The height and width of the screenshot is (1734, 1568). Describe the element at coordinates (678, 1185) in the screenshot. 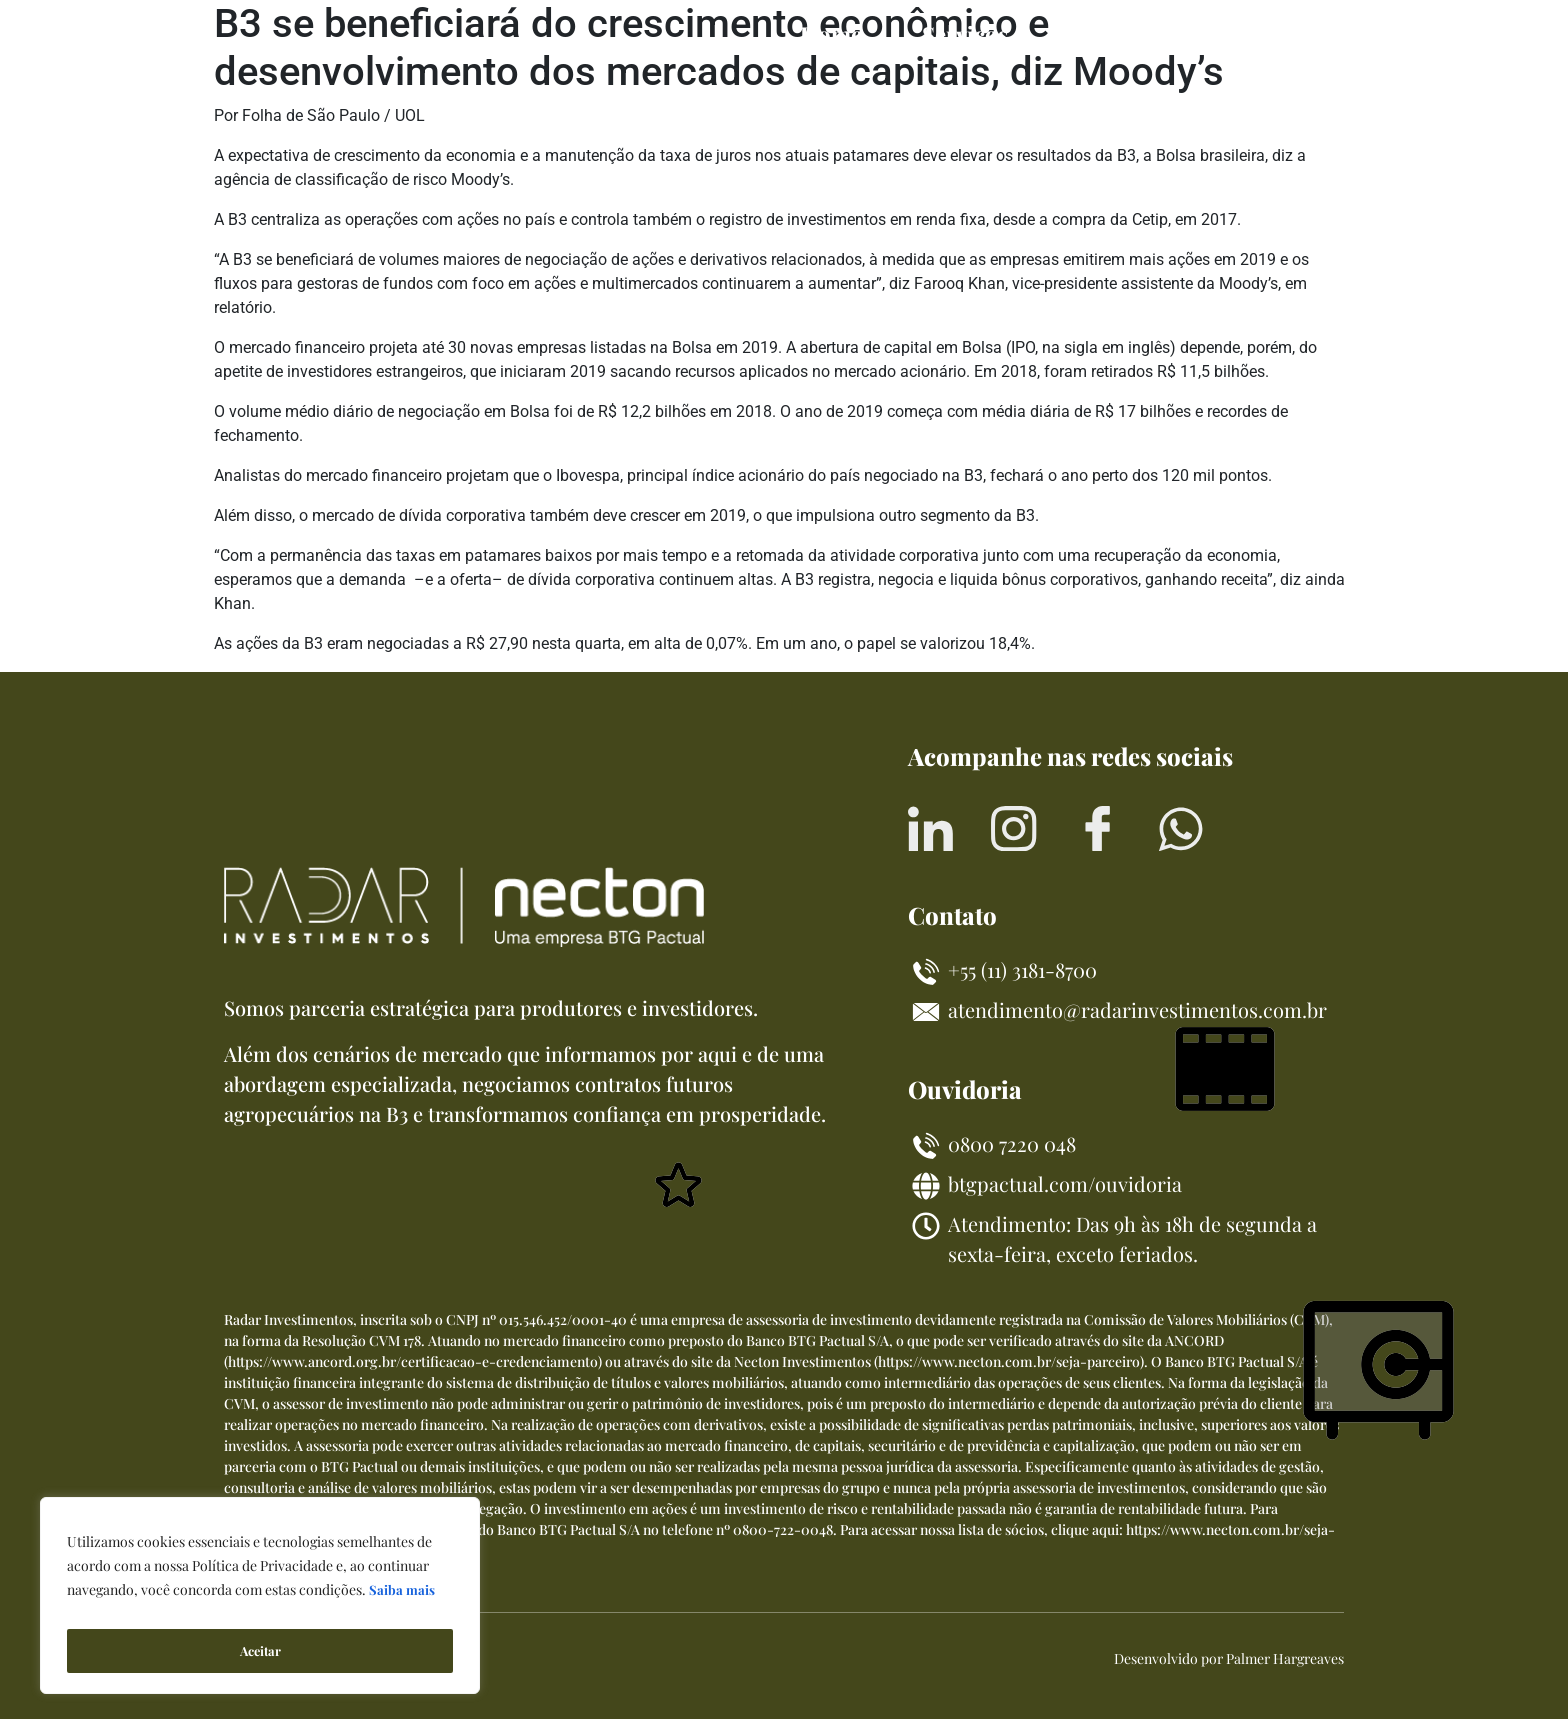

I see `add item to favorites` at that location.